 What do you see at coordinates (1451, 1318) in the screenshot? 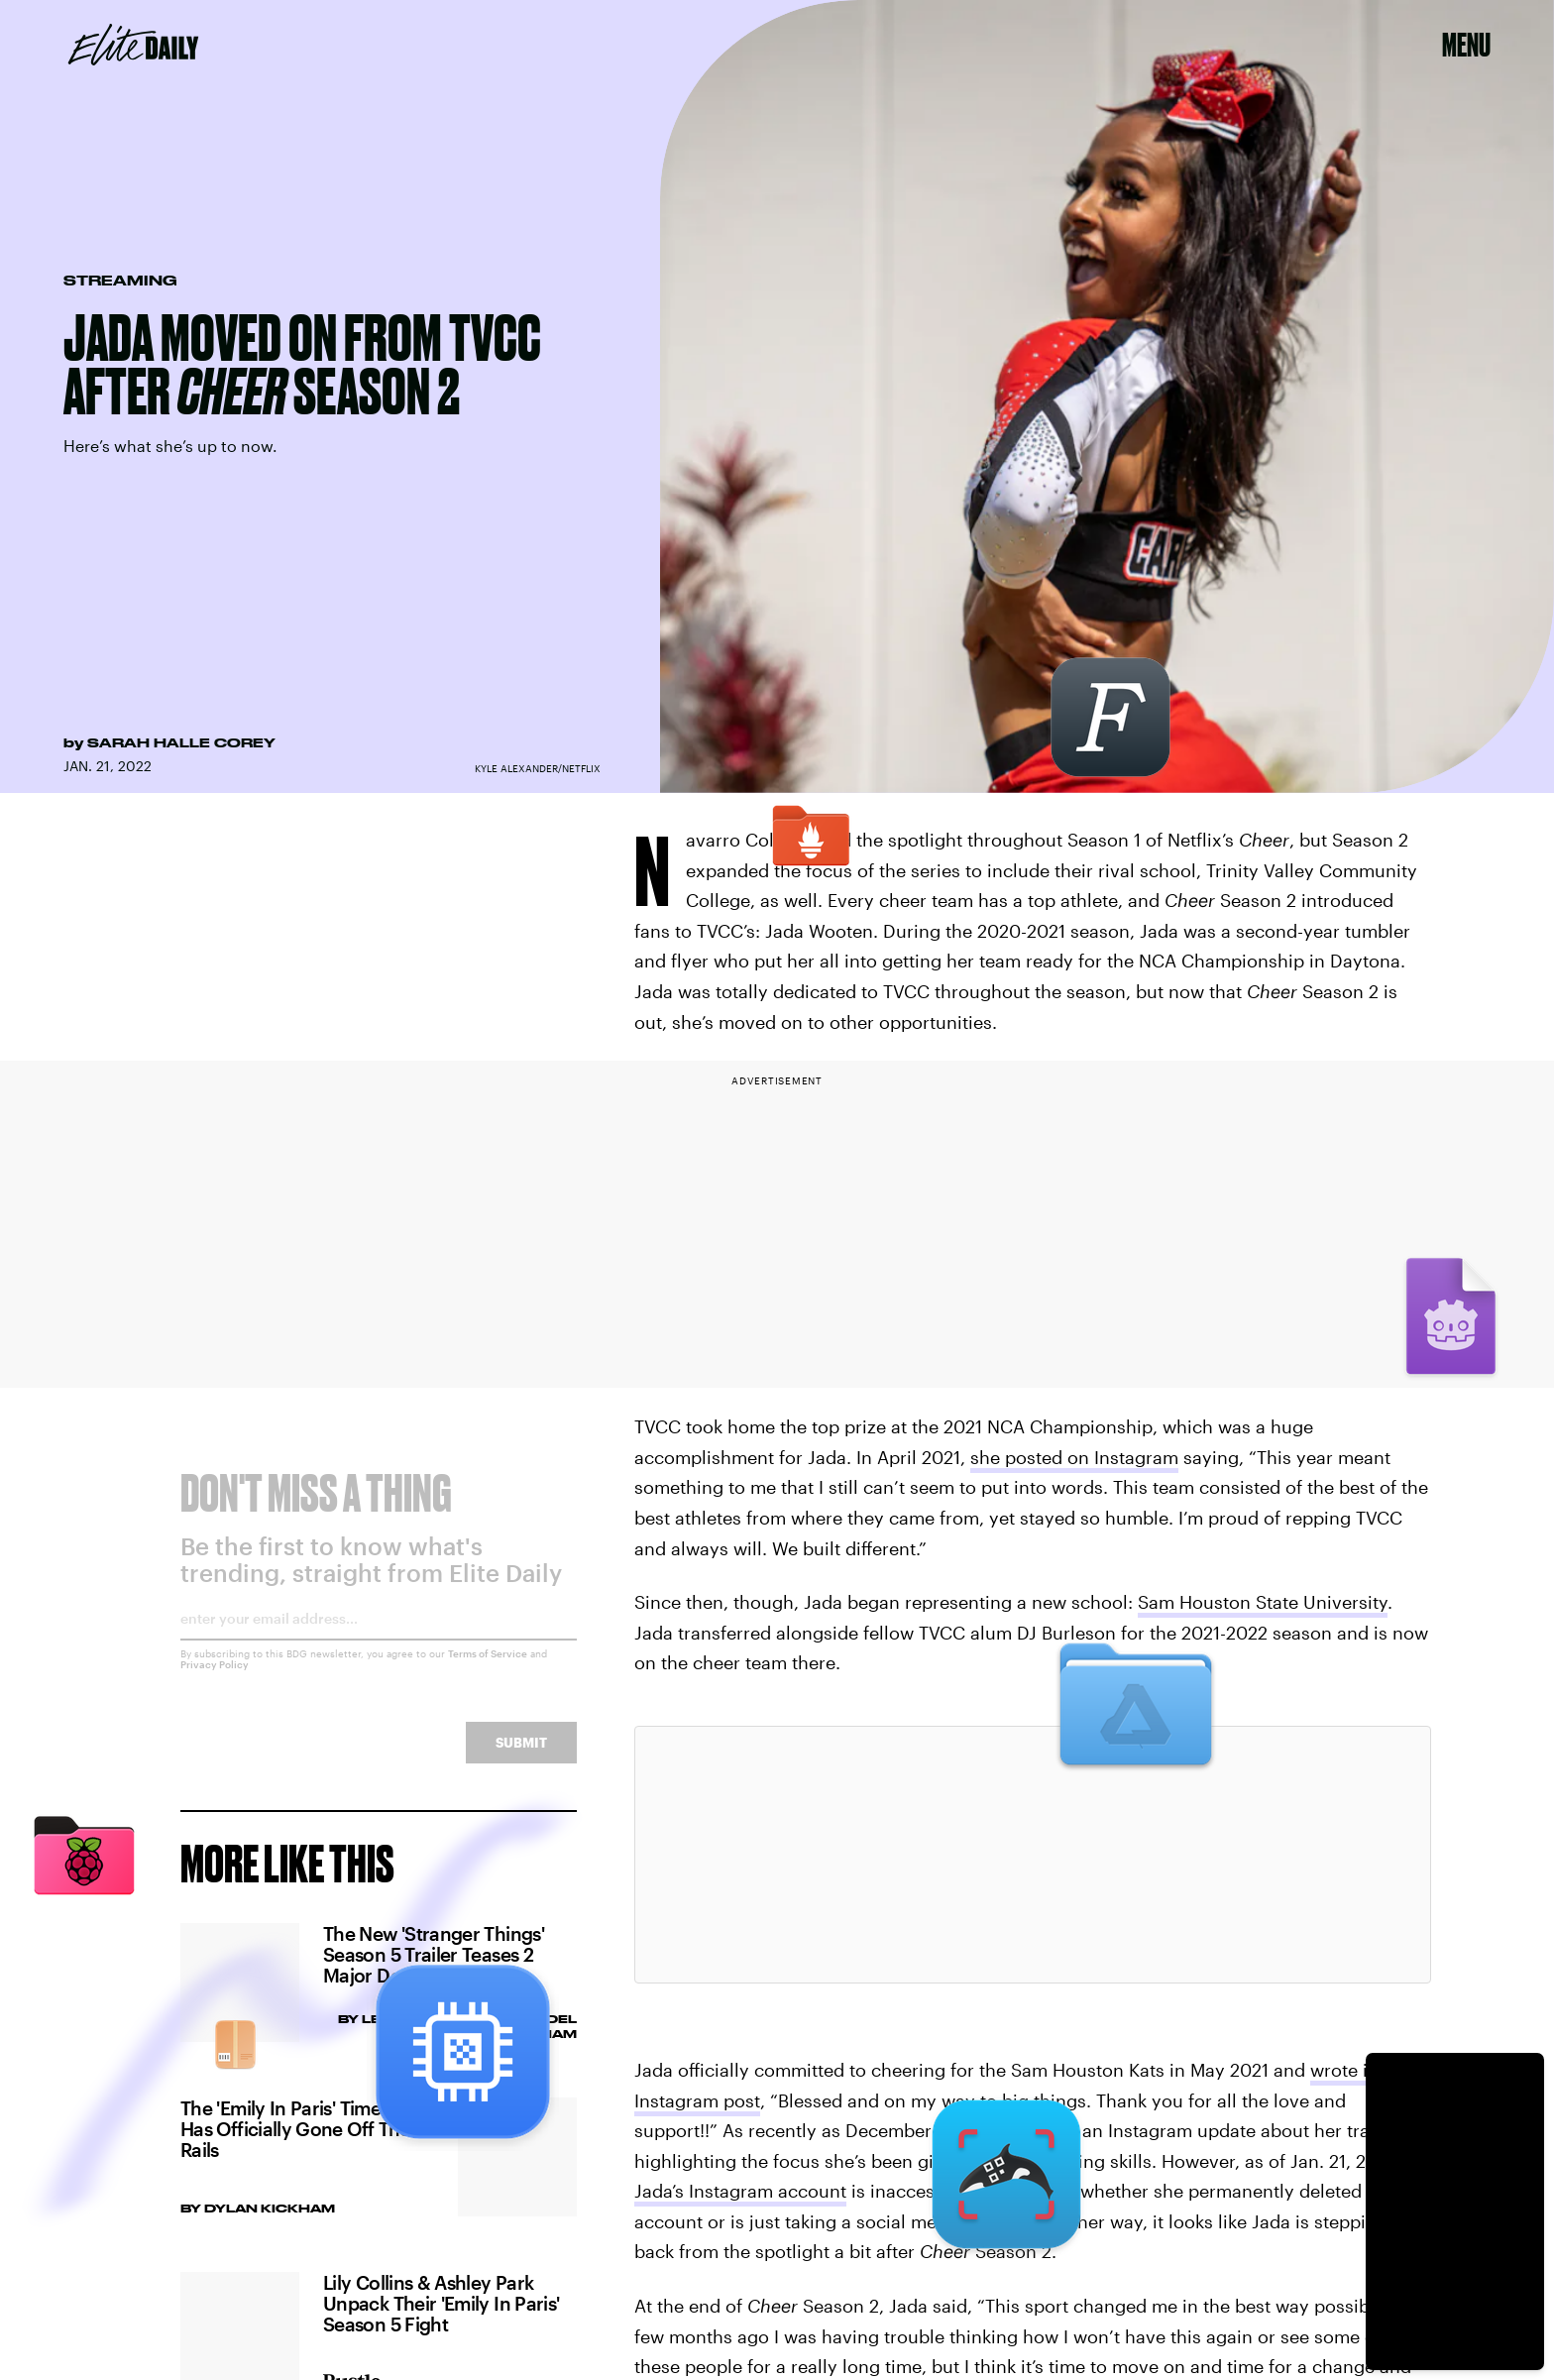
I see `a godot game engine scene file` at bounding box center [1451, 1318].